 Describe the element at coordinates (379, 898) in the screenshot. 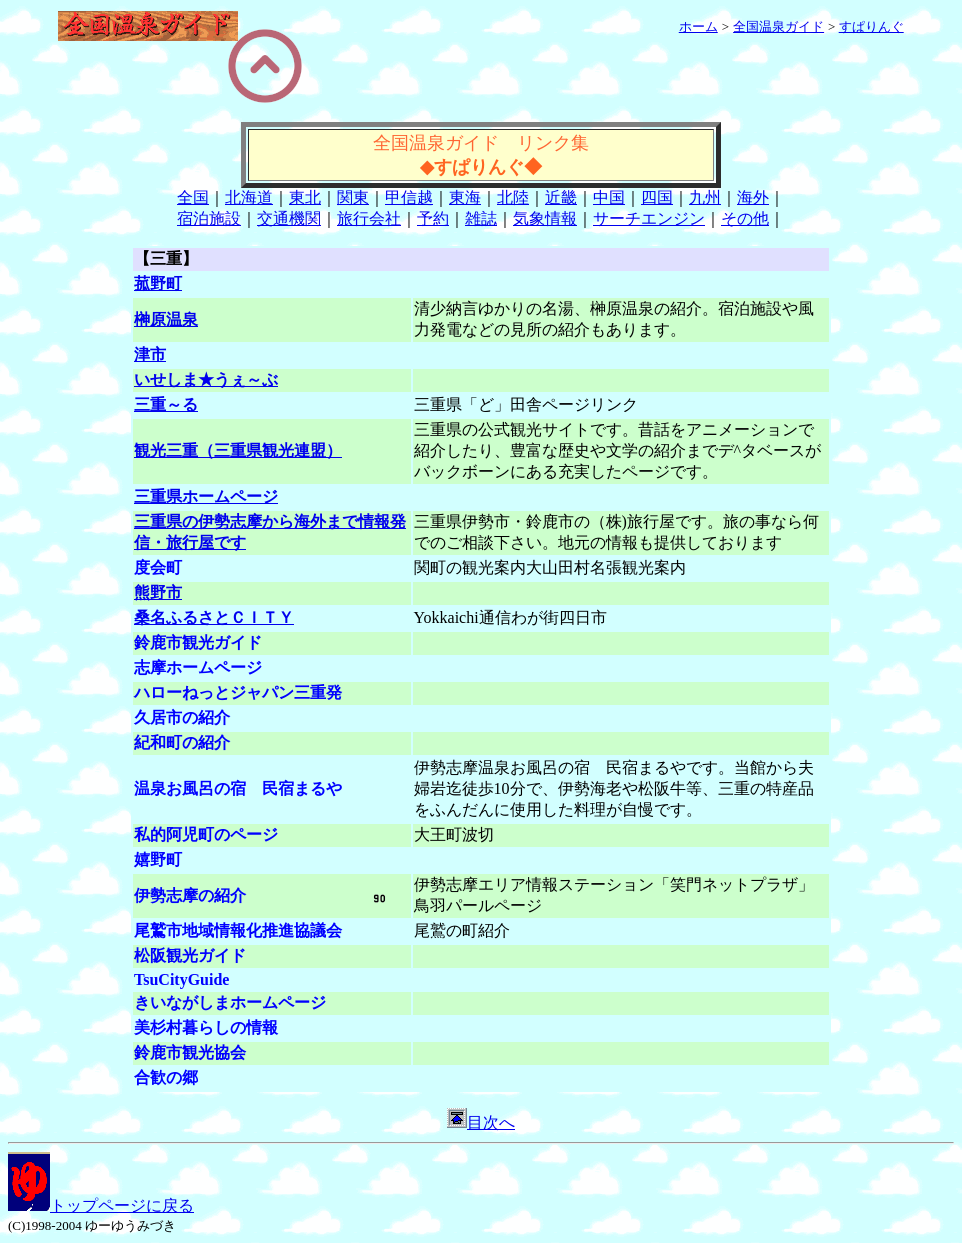

I see `displays the number 90 as a badge or counter` at that location.